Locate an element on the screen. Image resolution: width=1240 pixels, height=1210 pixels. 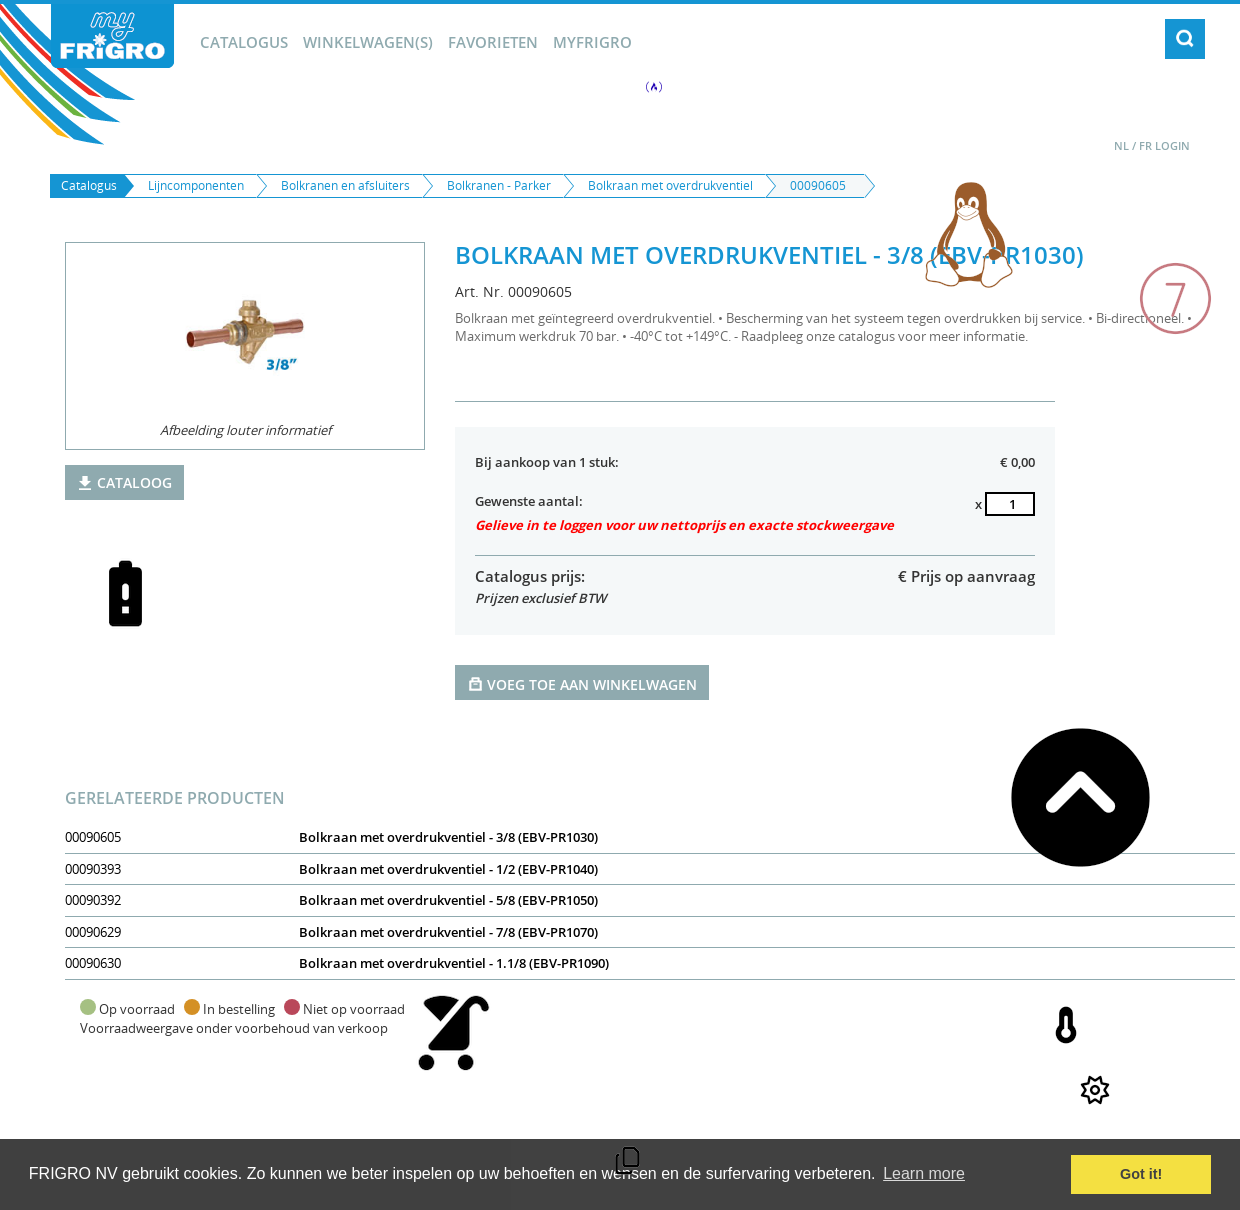
indicates linux operating system compatibility is located at coordinates (969, 235).